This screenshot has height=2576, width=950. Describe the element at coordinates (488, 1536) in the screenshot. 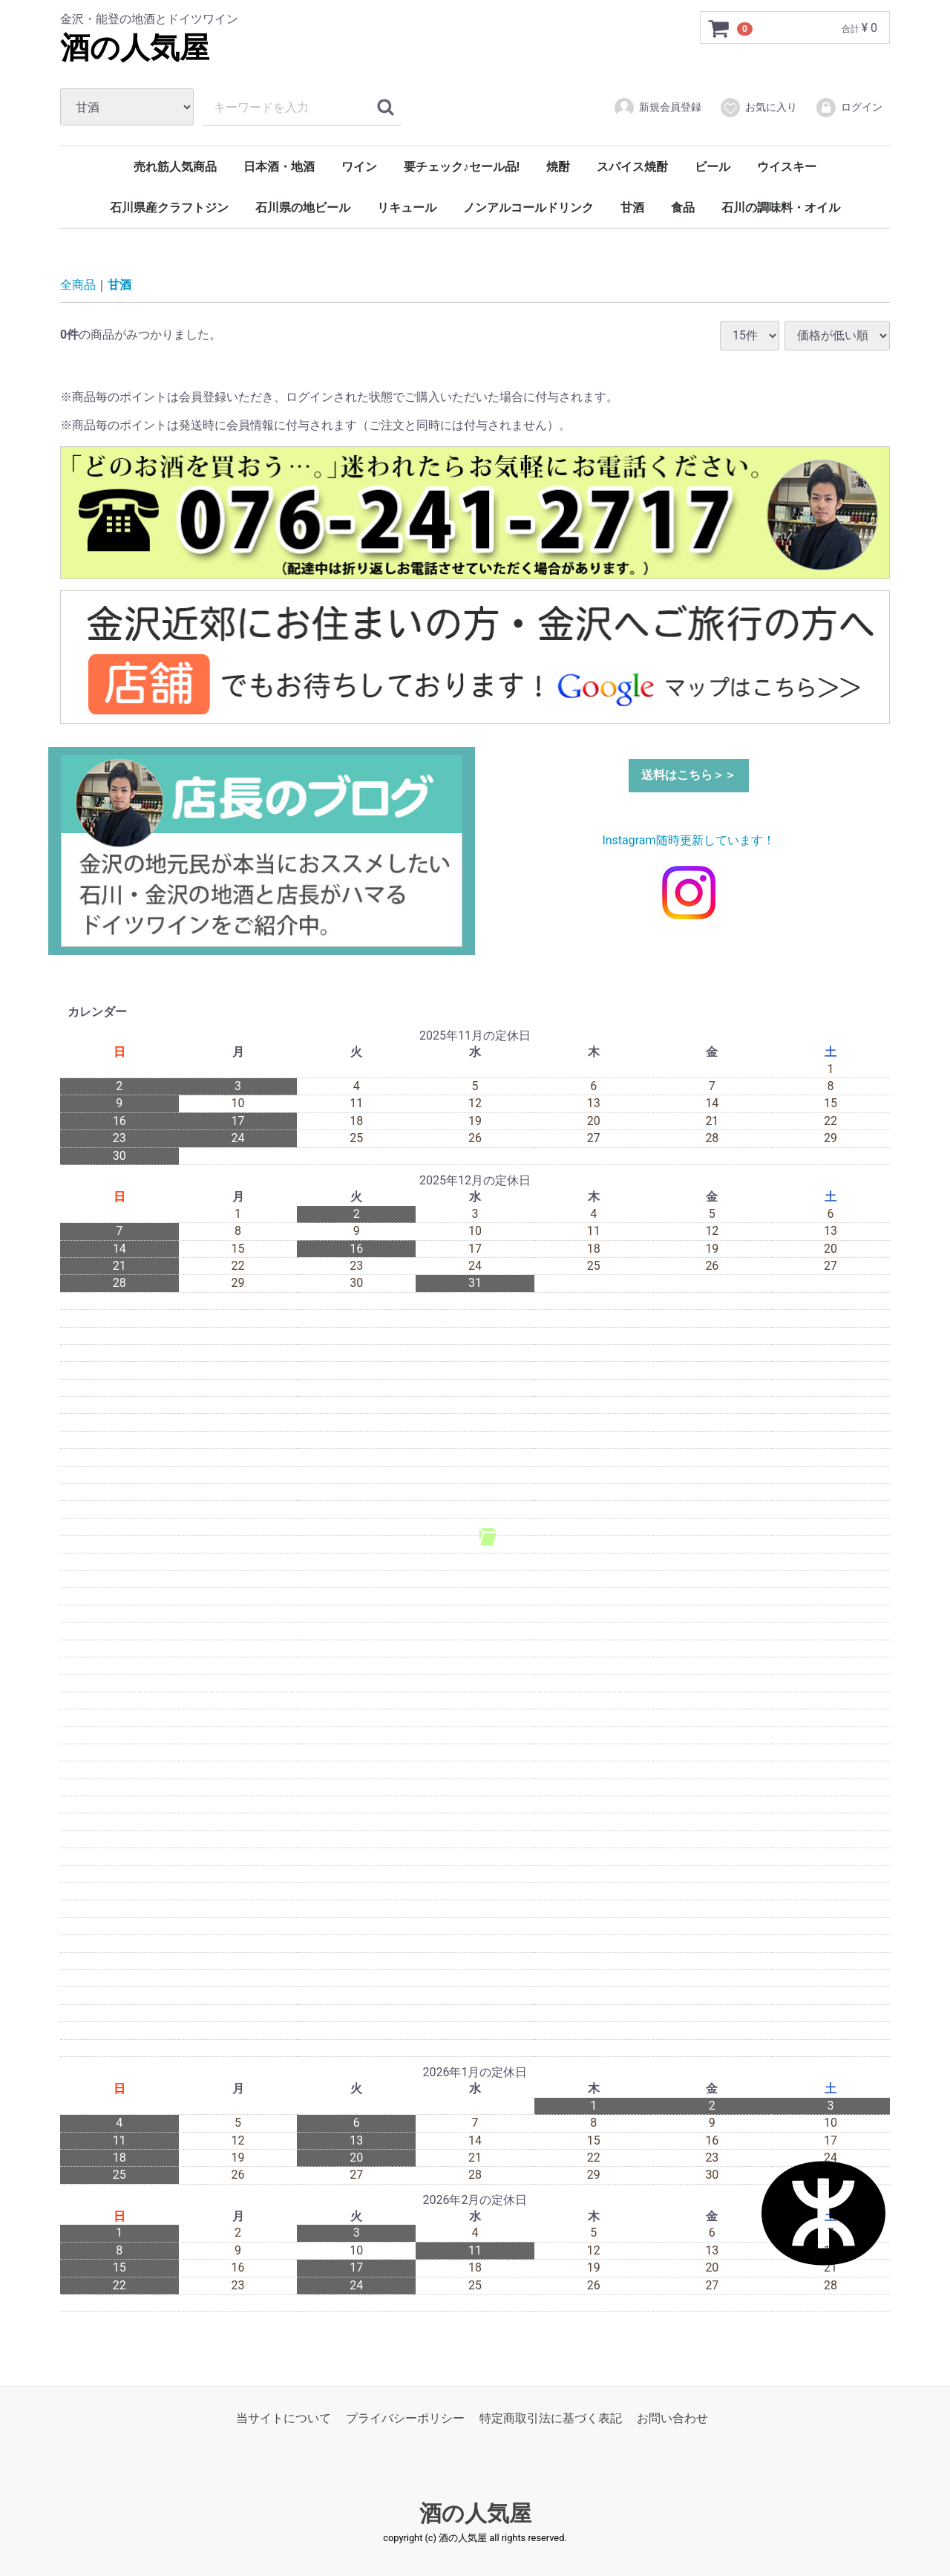

I see `open tuta secure email app` at that location.